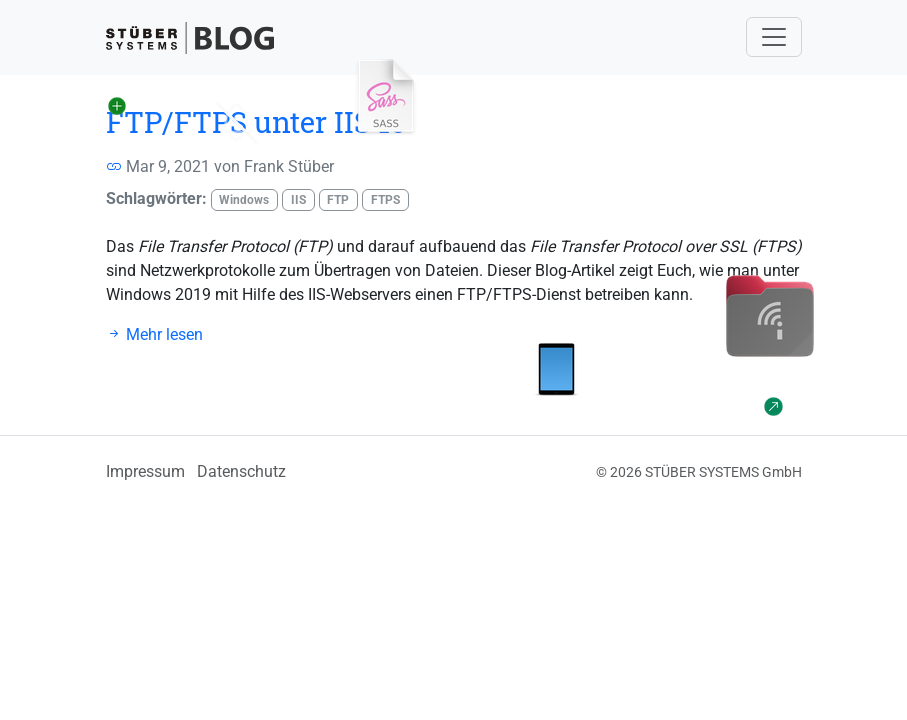  Describe the element at coordinates (773, 406) in the screenshot. I see `indicates a symbolic link or shortcut to another file` at that location.